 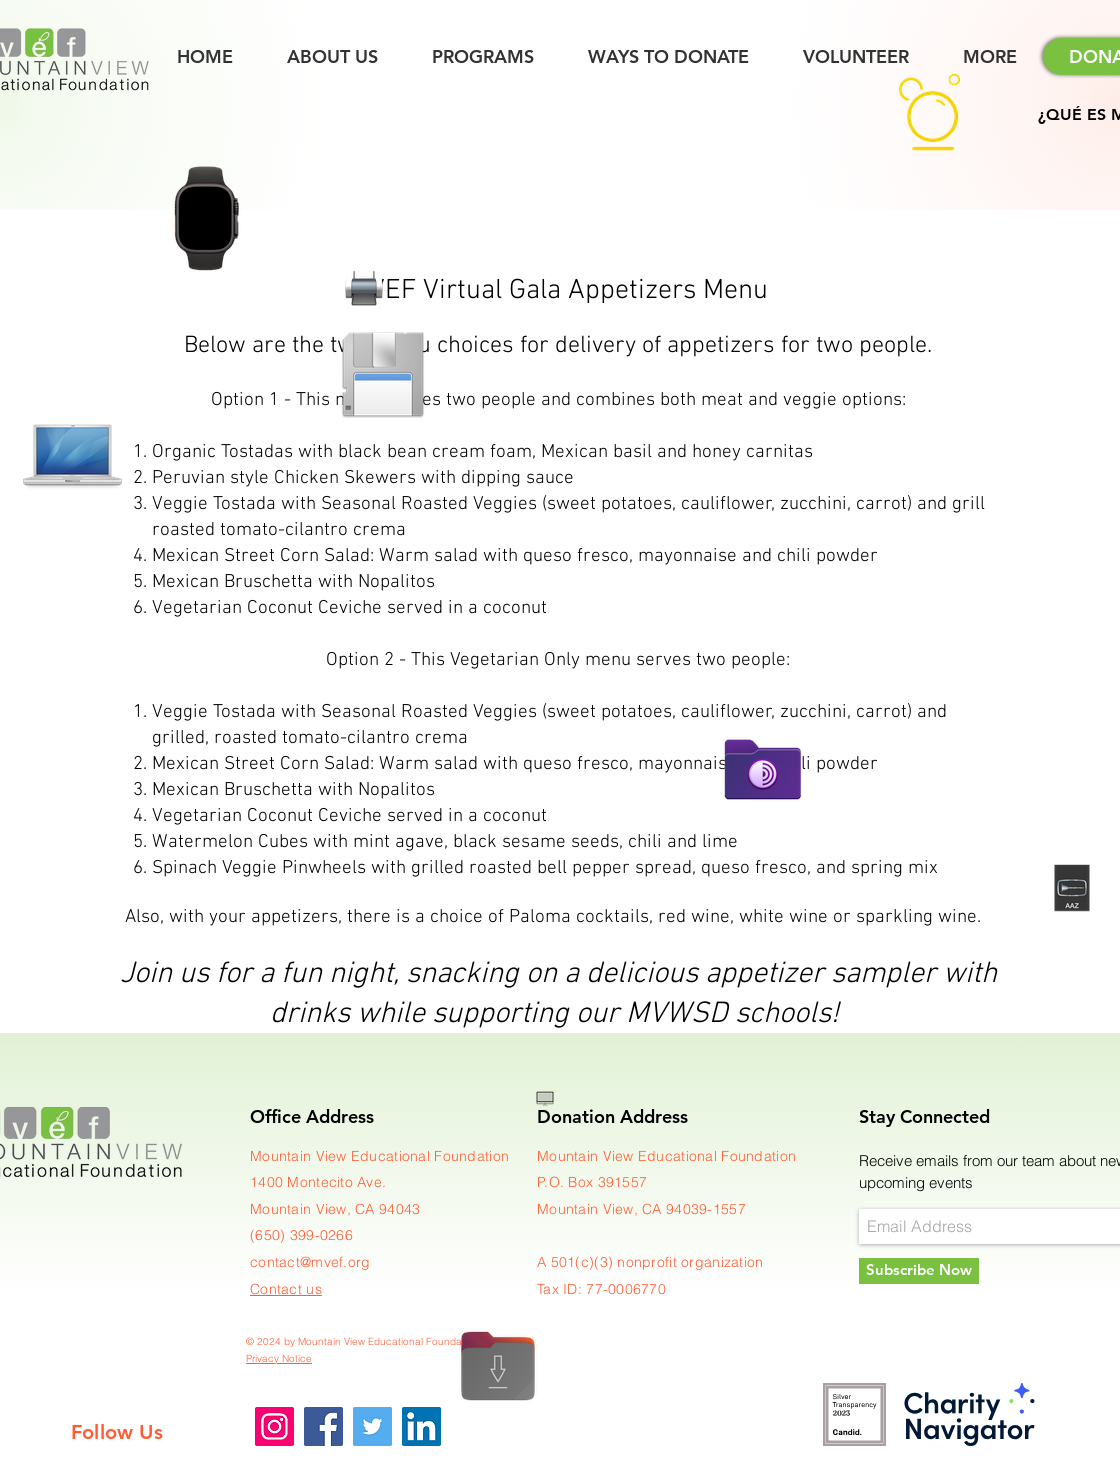 What do you see at coordinates (1072, 889) in the screenshot?
I see `audio analyzer or metering tool in GarageBand` at bounding box center [1072, 889].